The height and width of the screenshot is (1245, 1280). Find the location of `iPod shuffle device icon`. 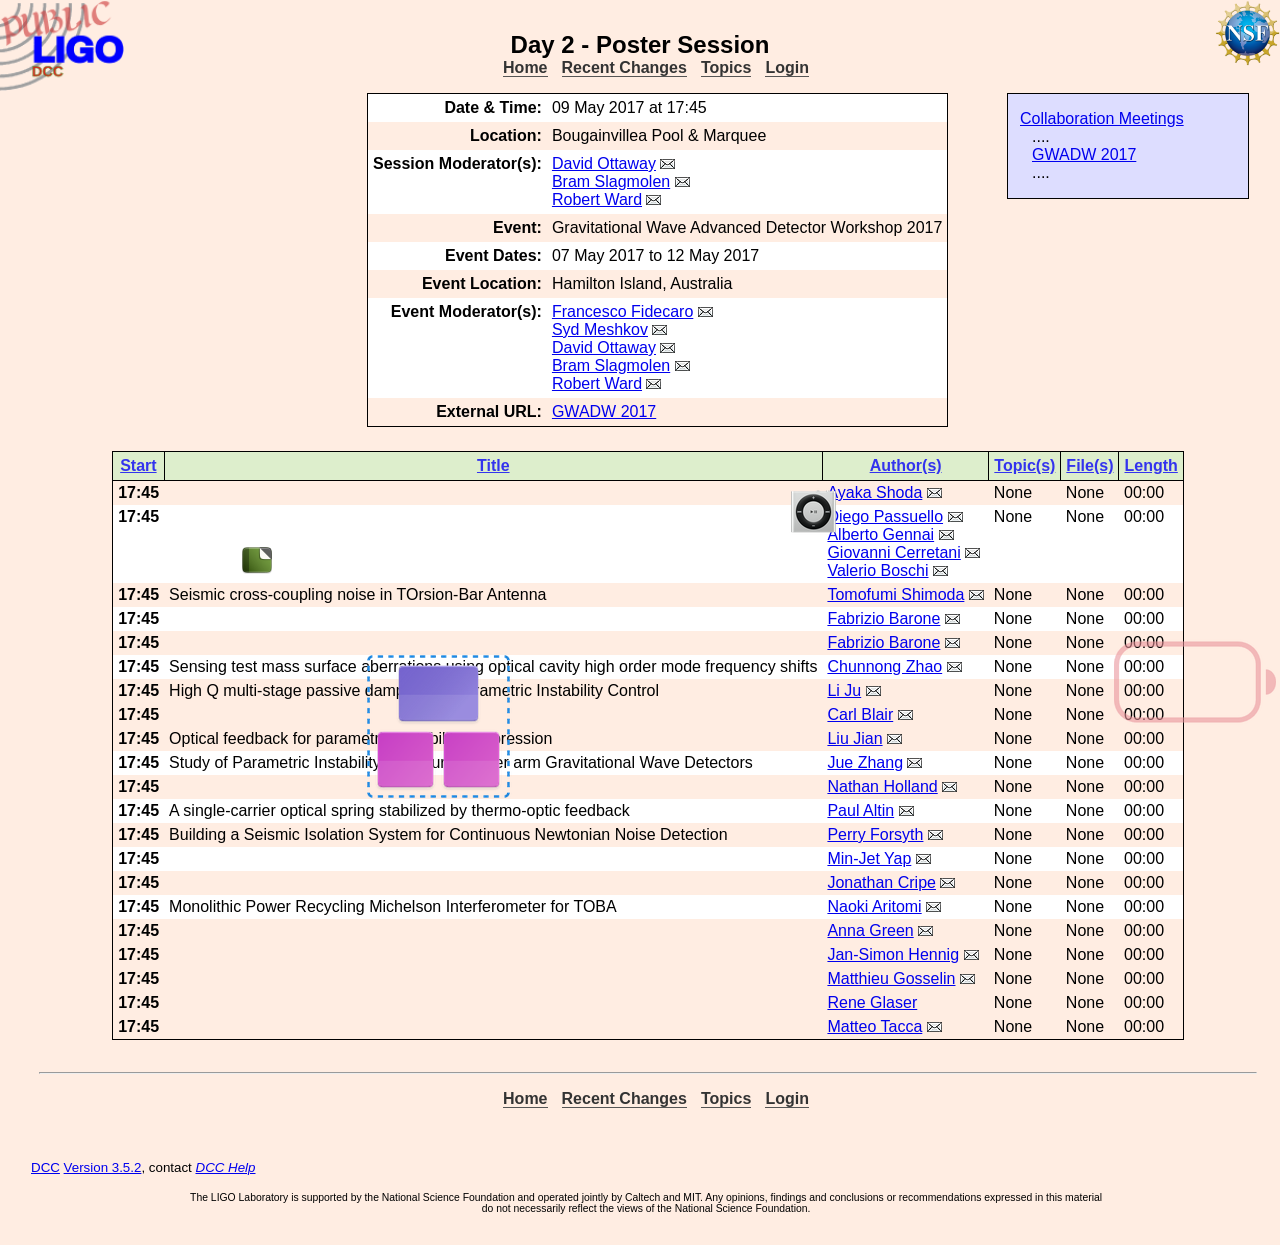

iPod shuffle device icon is located at coordinates (813, 511).